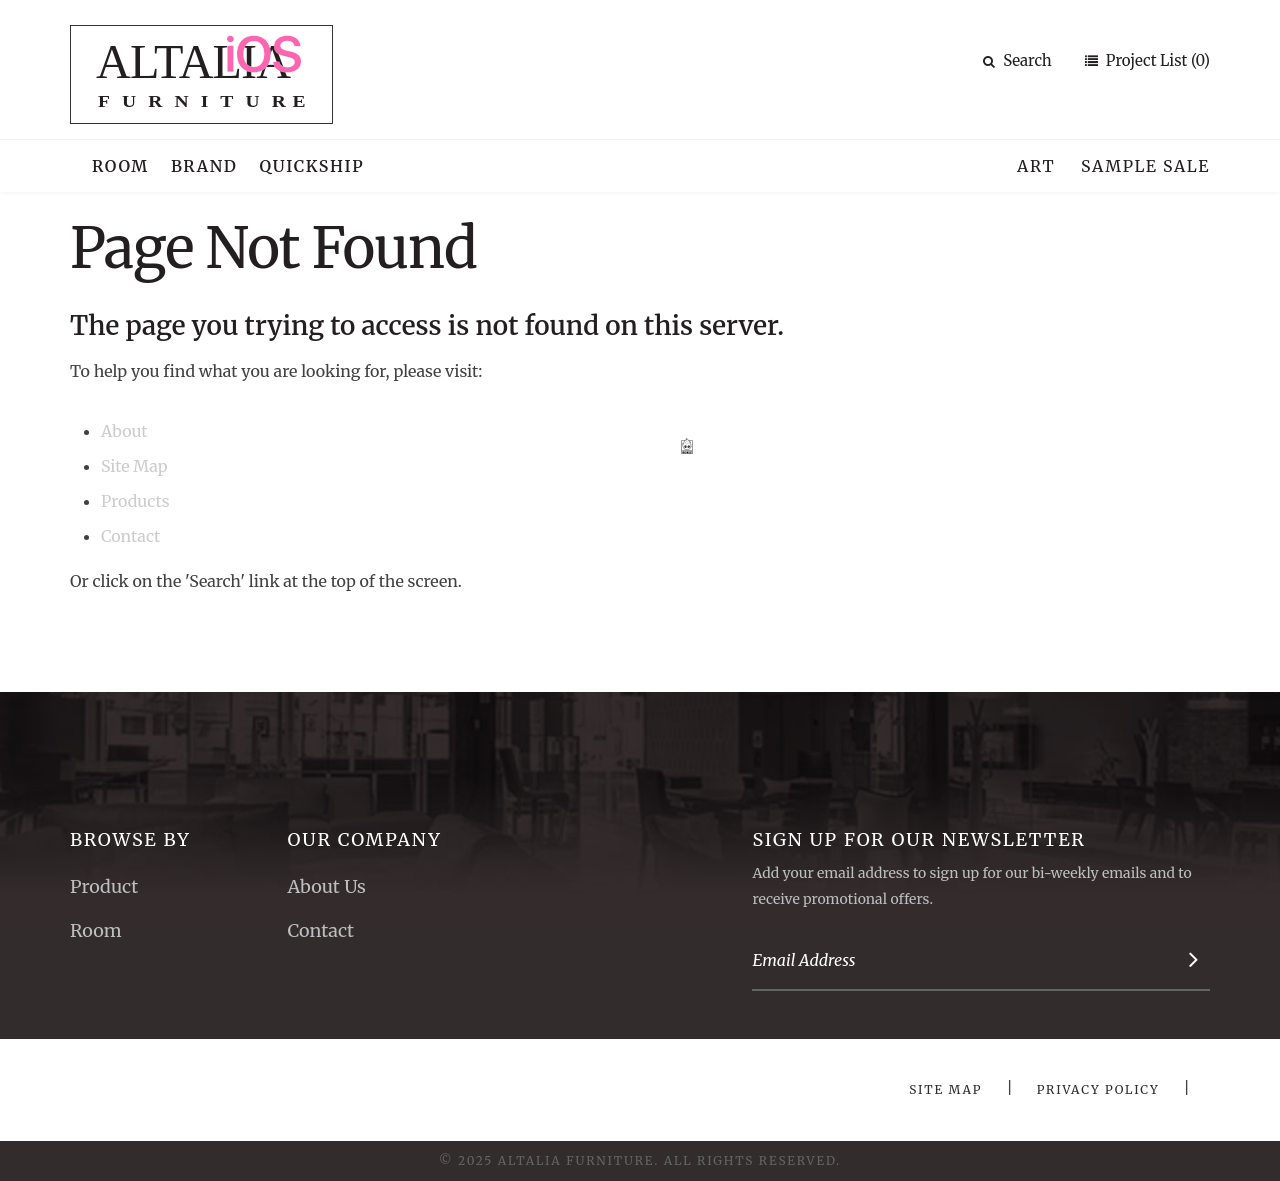 This screenshot has width=1280, height=1181. Describe the element at coordinates (687, 446) in the screenshot. I see `cocos game engine logo` at that location.